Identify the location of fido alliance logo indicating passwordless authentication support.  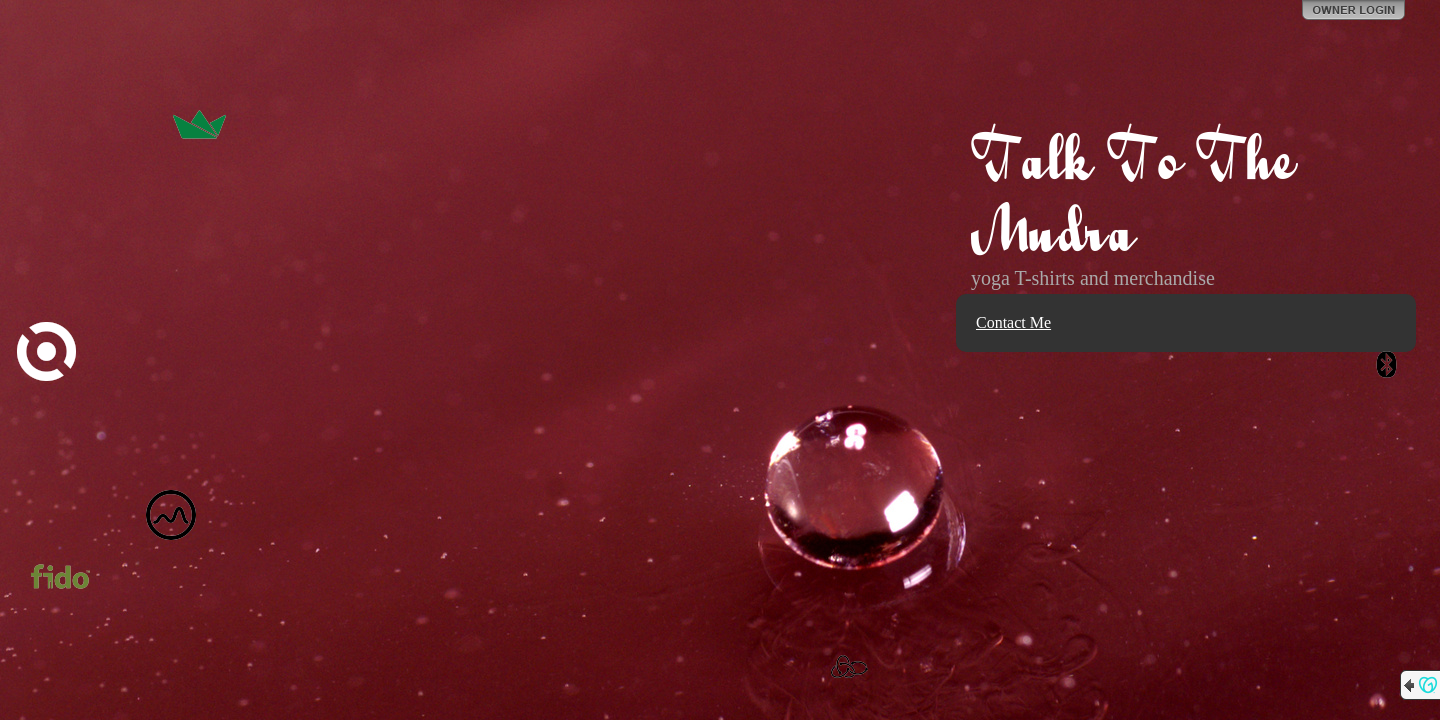
(60, 576).